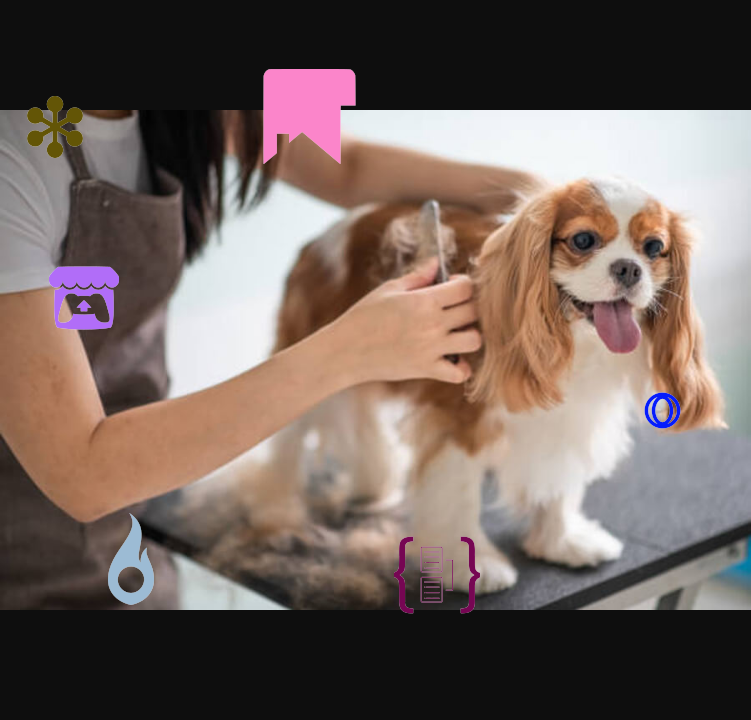 The image size is (751, 720). Describe the element at coordinates (309, 116) in the screenshot. I see `homepage app logo` at that location.